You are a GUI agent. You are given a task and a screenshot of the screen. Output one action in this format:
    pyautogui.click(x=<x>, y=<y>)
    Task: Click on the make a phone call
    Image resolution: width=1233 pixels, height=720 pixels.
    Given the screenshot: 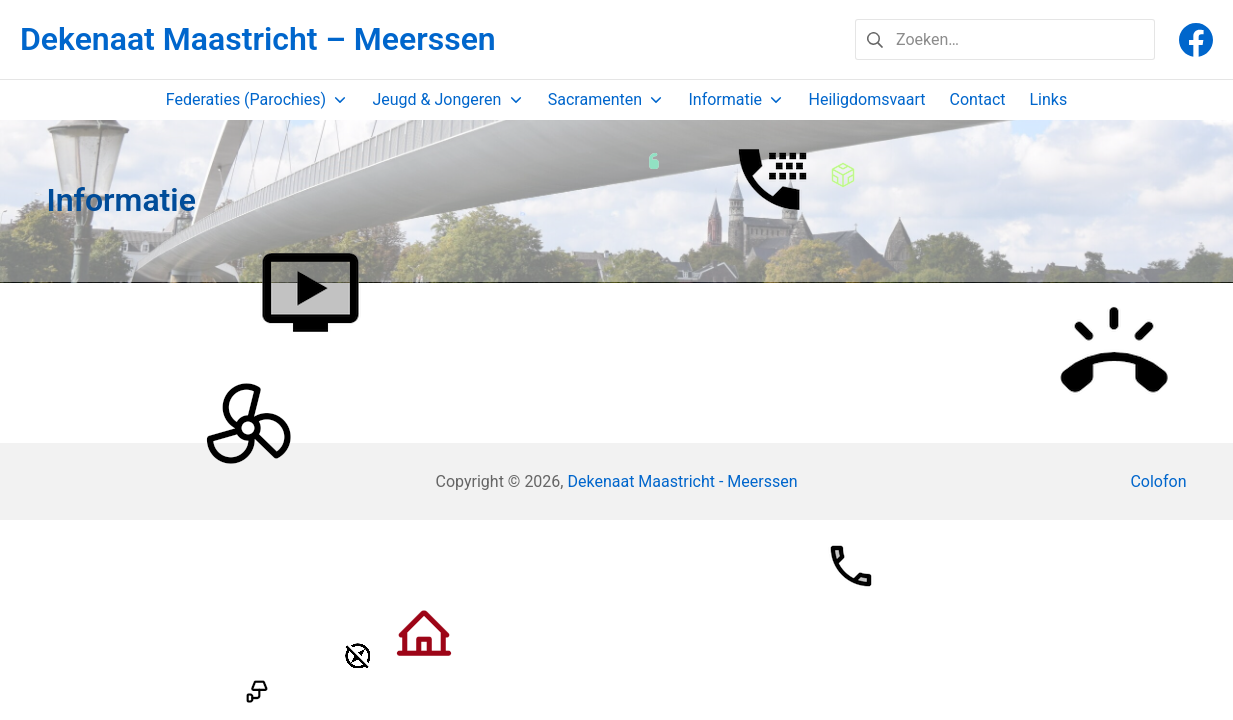 What is the action you would take?
    pyautogui.click(x=851, y=566)
    